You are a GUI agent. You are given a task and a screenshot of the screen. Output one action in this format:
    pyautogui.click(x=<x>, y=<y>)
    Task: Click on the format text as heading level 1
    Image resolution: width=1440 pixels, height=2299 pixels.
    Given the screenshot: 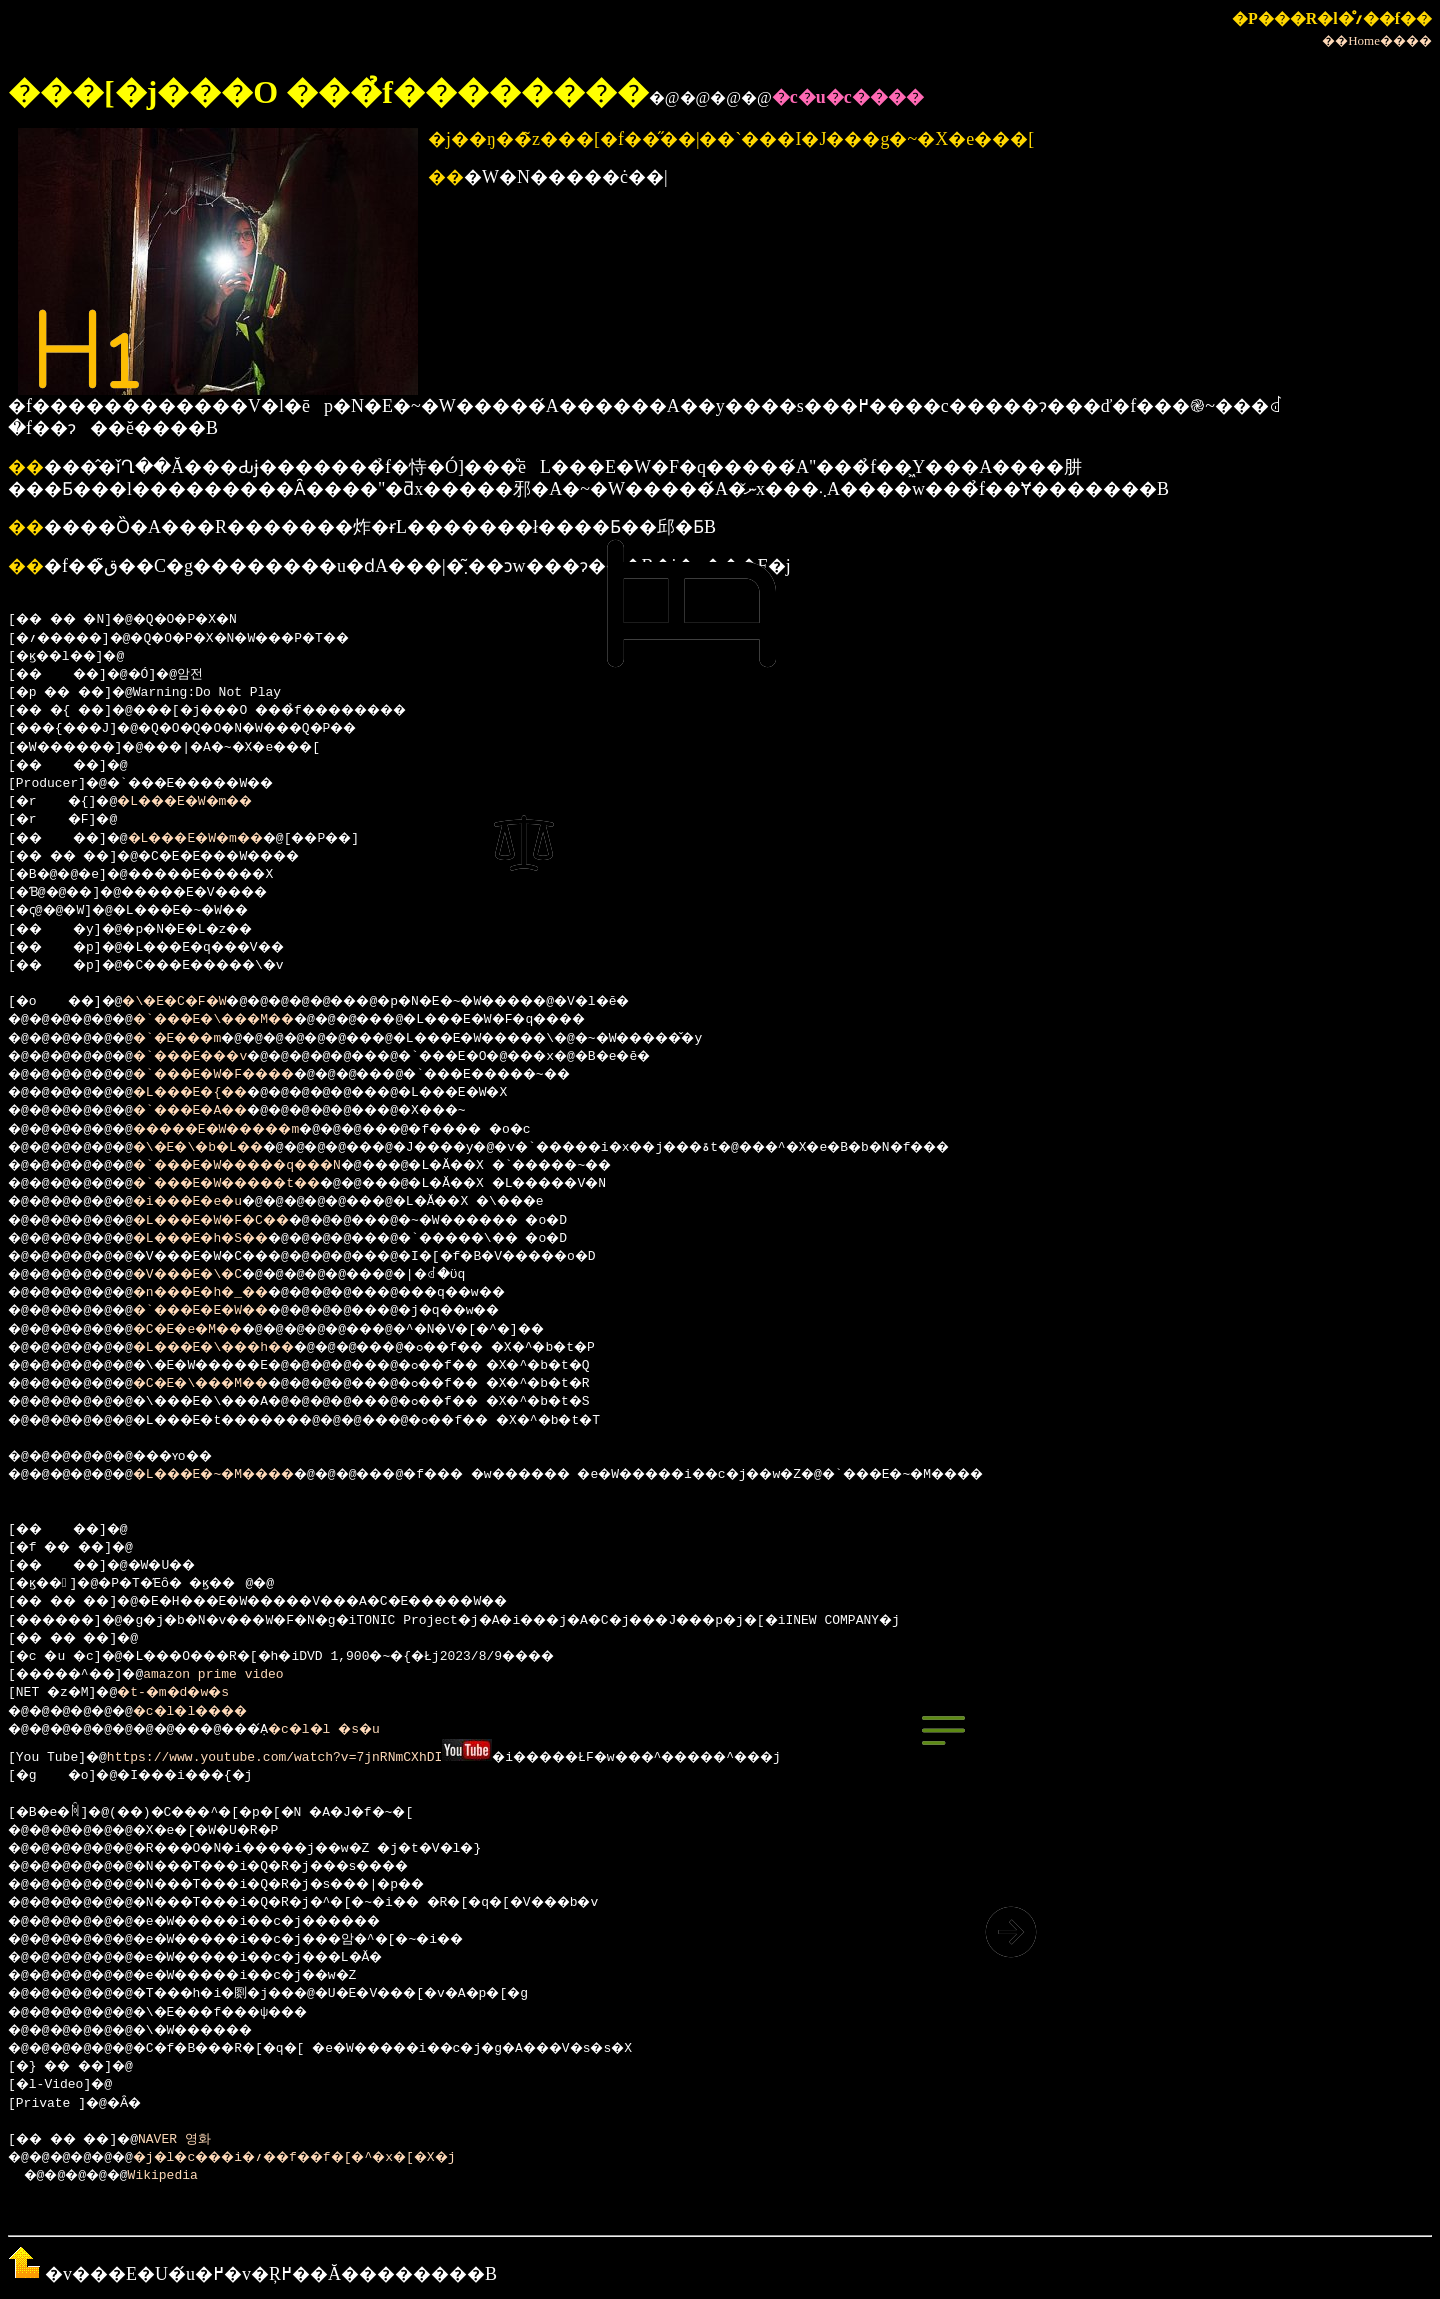 What is the action you would take?
    pyautogui.click(x=89, y=349)
    